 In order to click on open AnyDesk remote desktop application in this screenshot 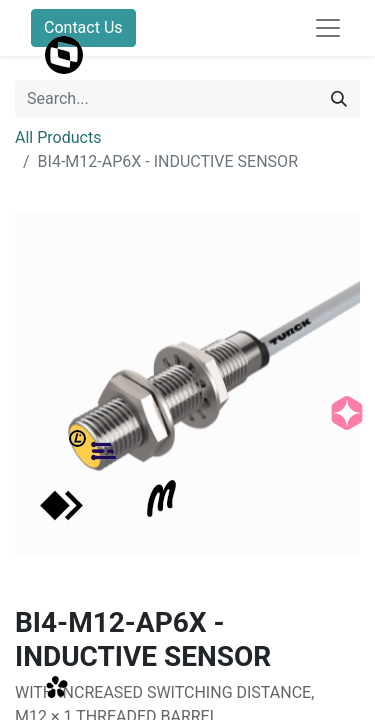, I will do `click(61, 505)`.